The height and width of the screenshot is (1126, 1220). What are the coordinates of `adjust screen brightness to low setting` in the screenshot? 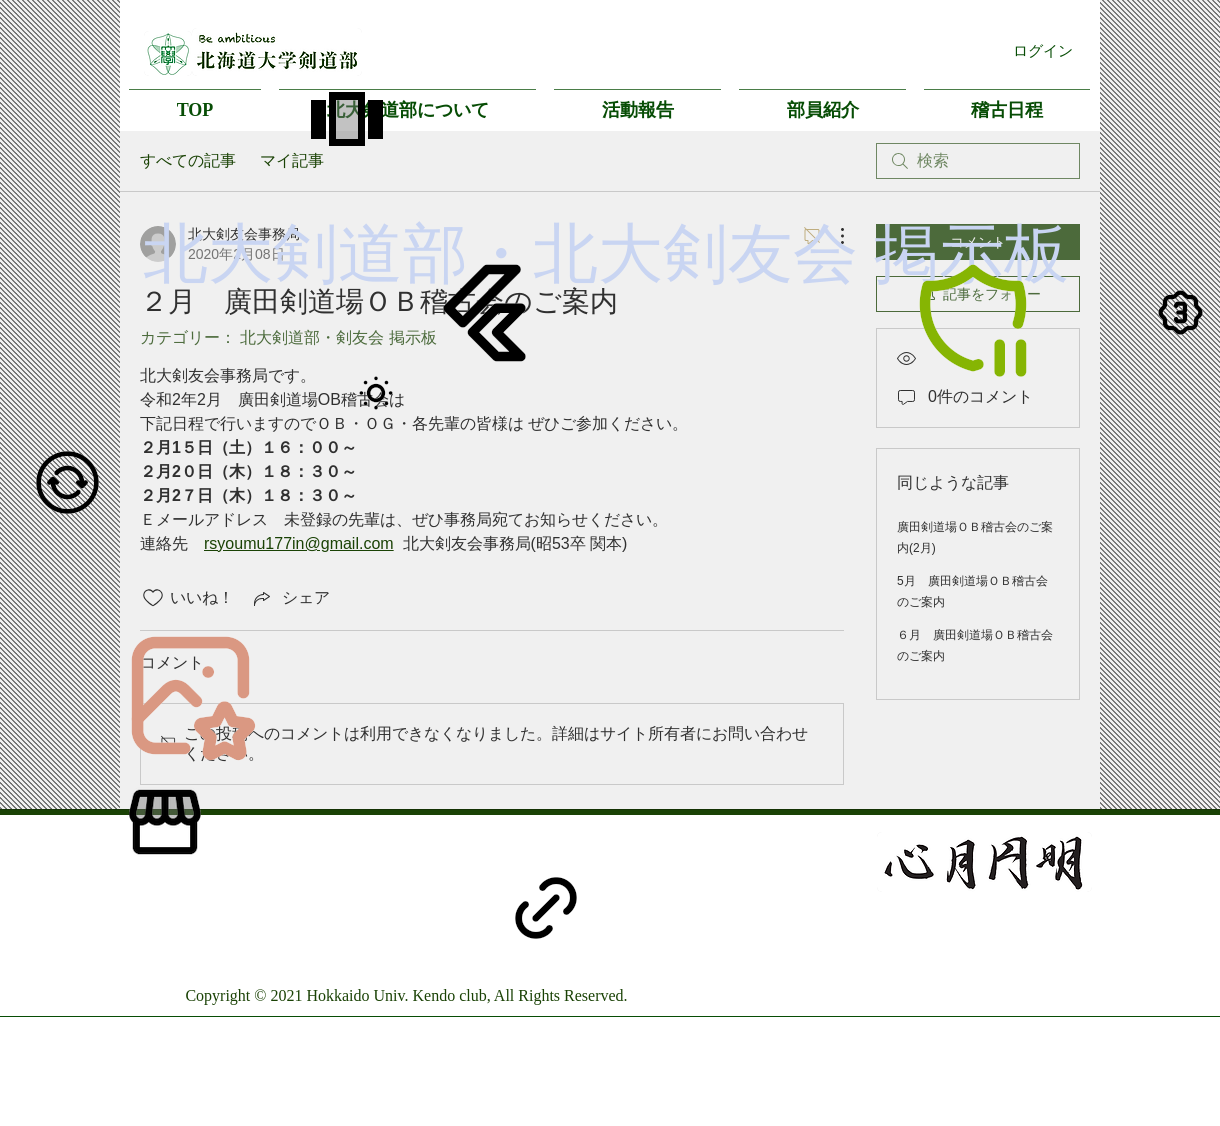 It's located at (376, 393).